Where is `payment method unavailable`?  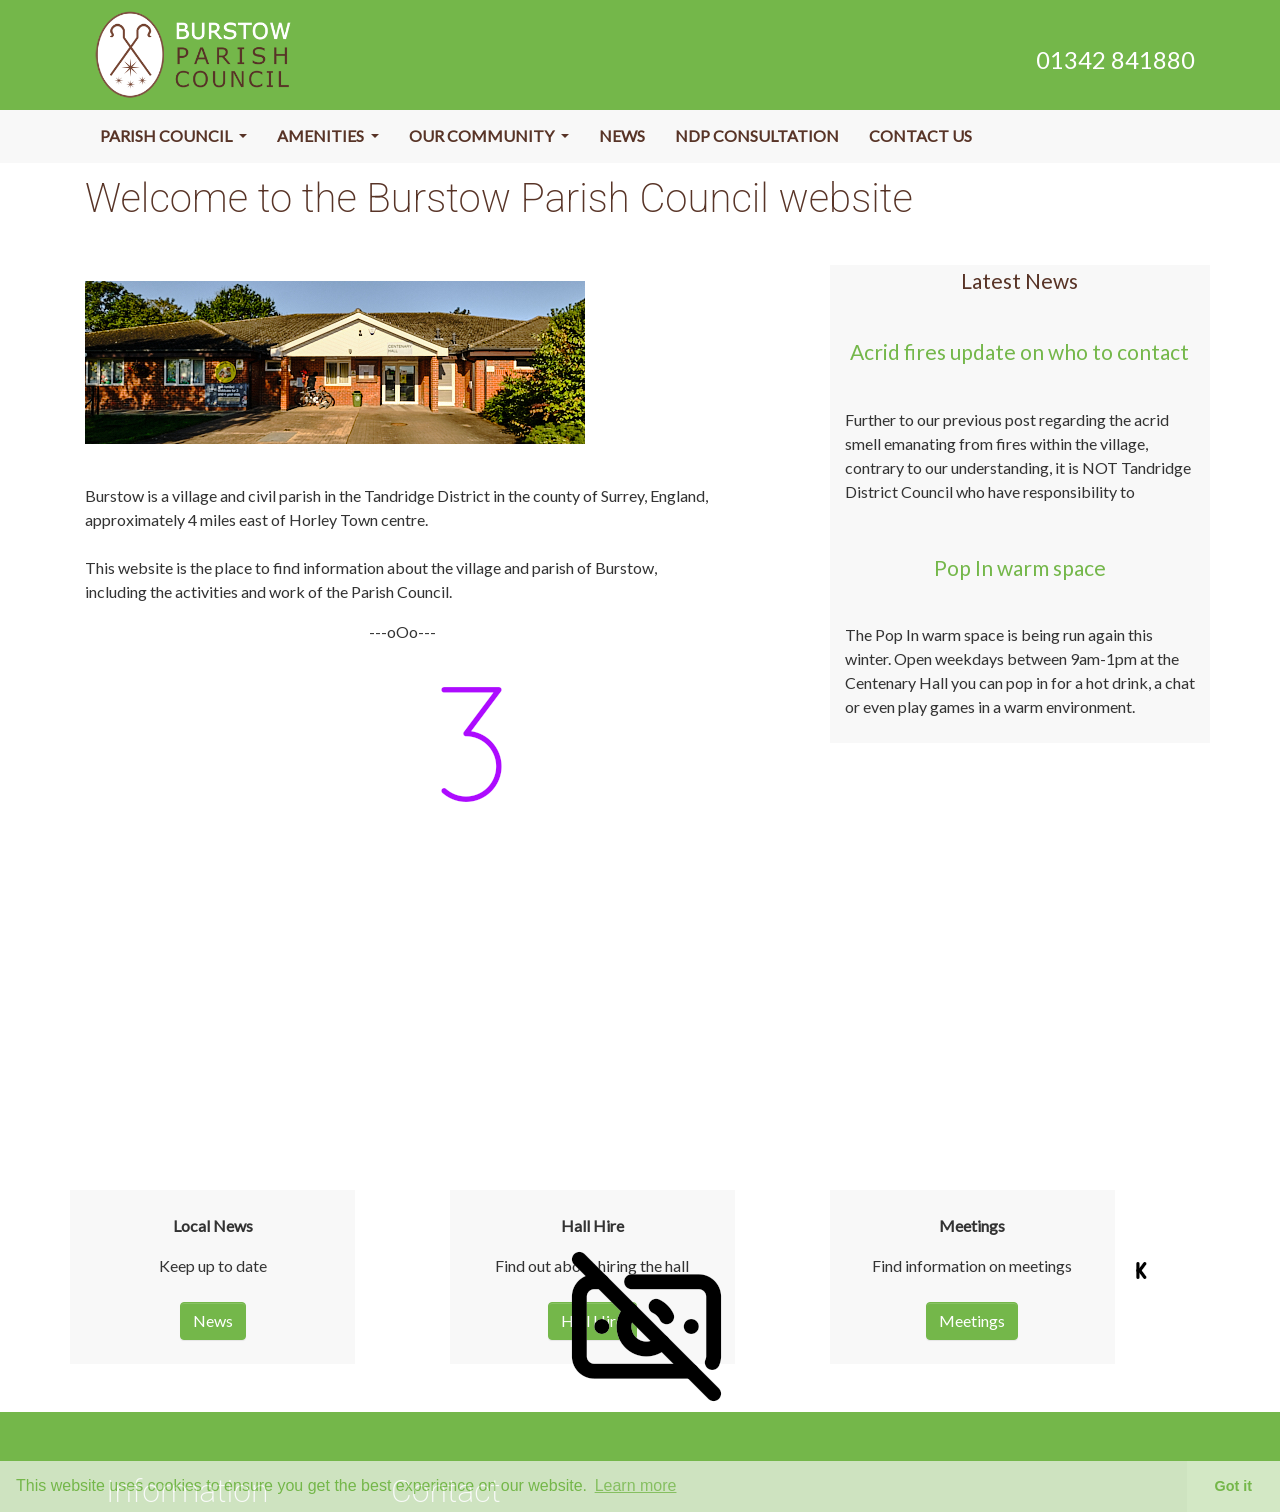 payment method unavailable is located at coordinates (646, 1326).